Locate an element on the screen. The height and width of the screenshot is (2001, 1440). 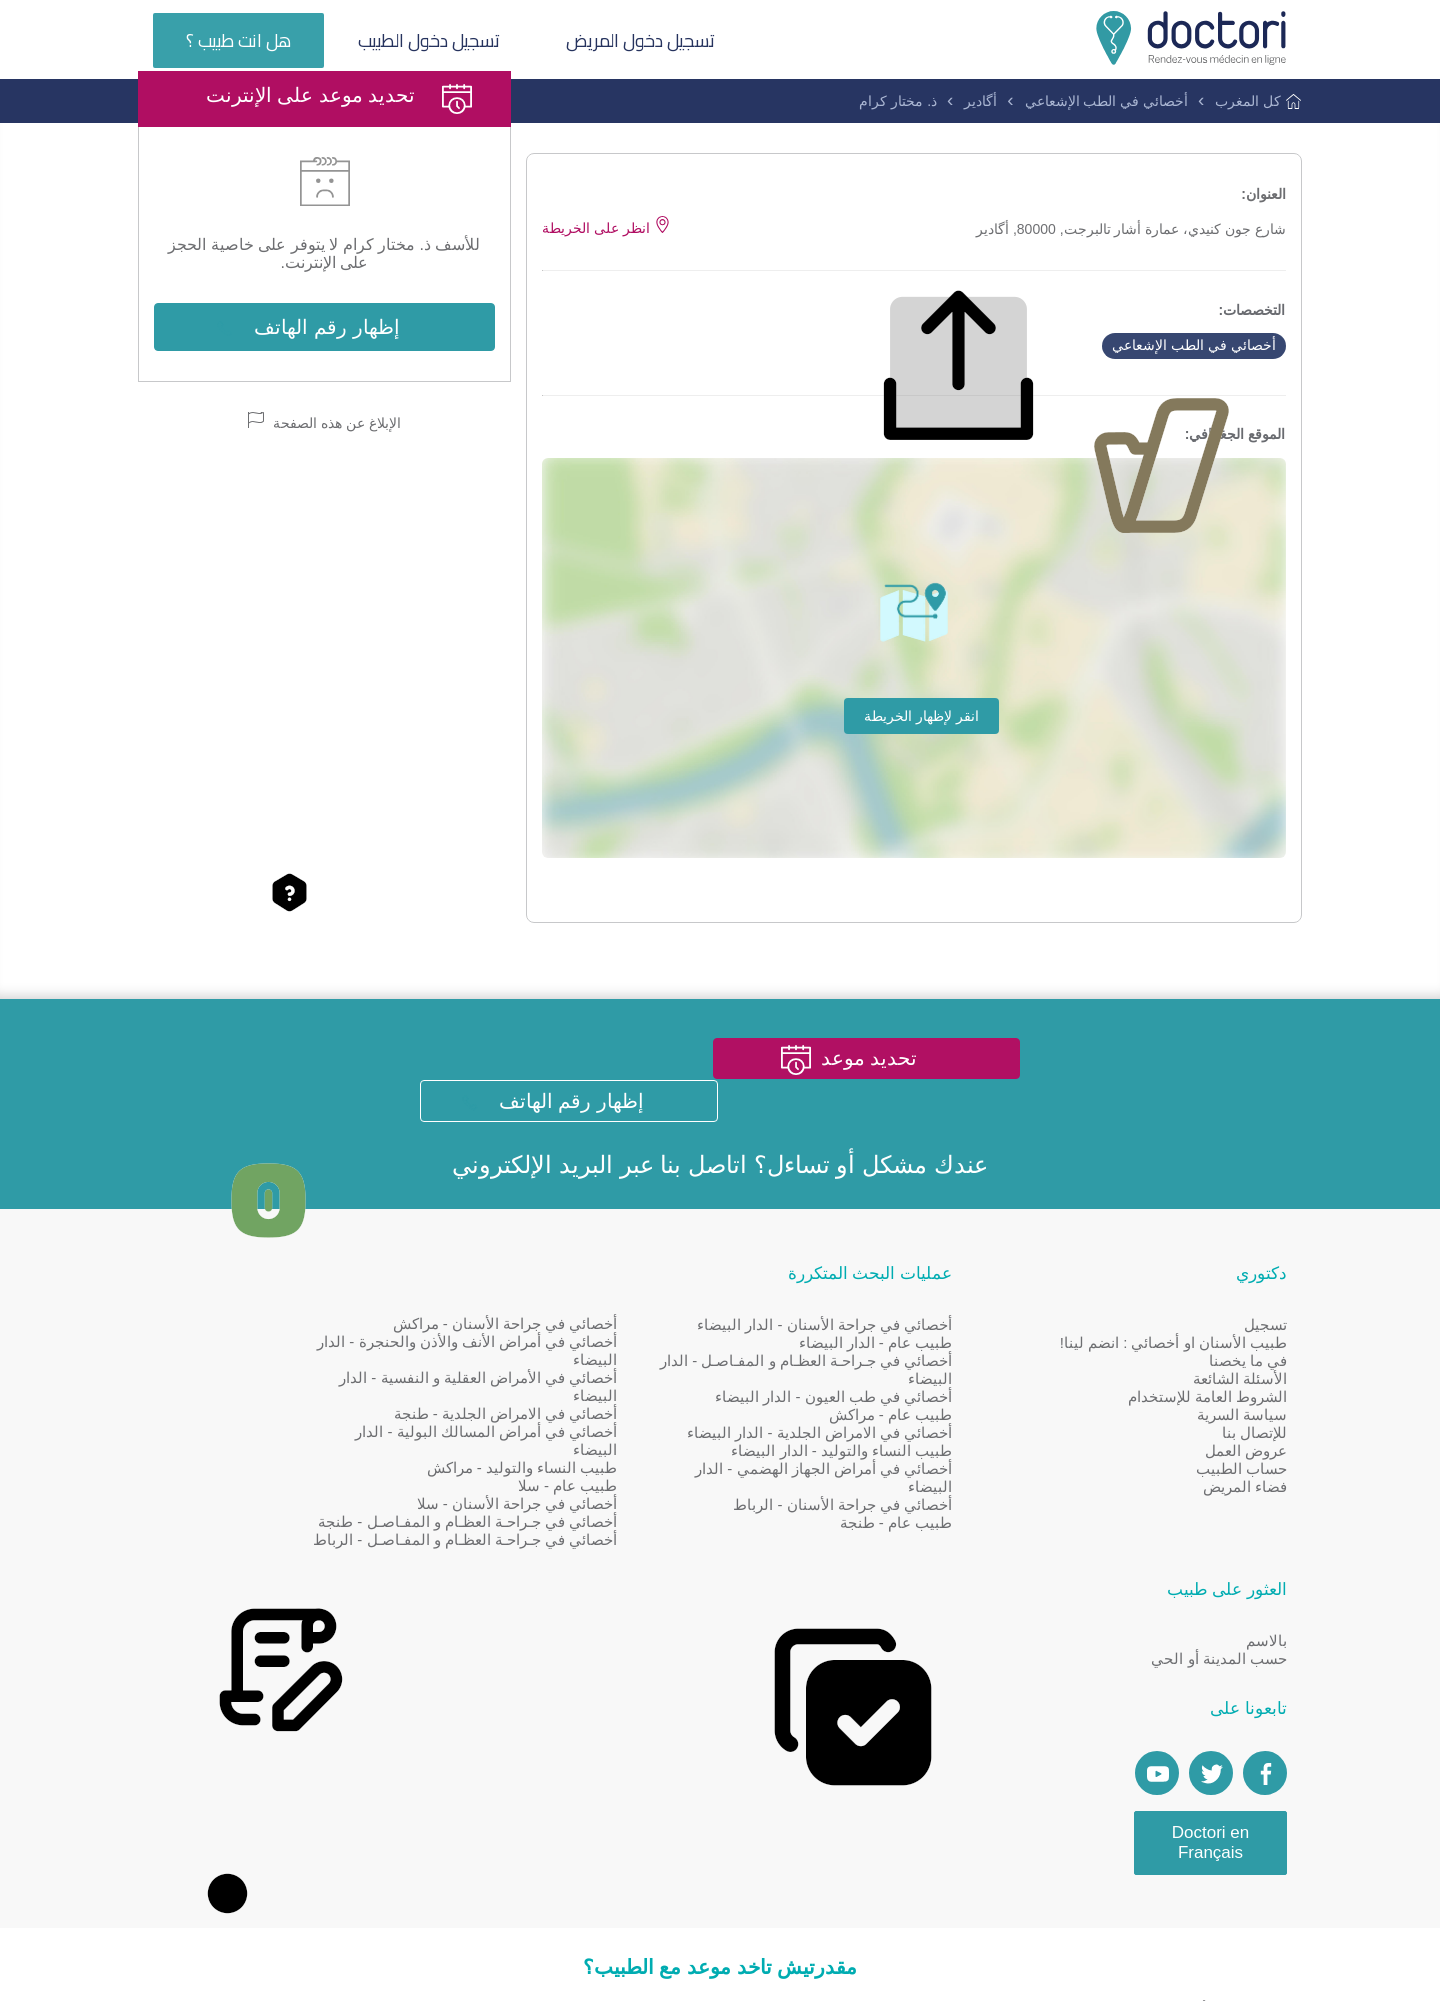
open kbin social platform is located at coordinates (1161, 465).